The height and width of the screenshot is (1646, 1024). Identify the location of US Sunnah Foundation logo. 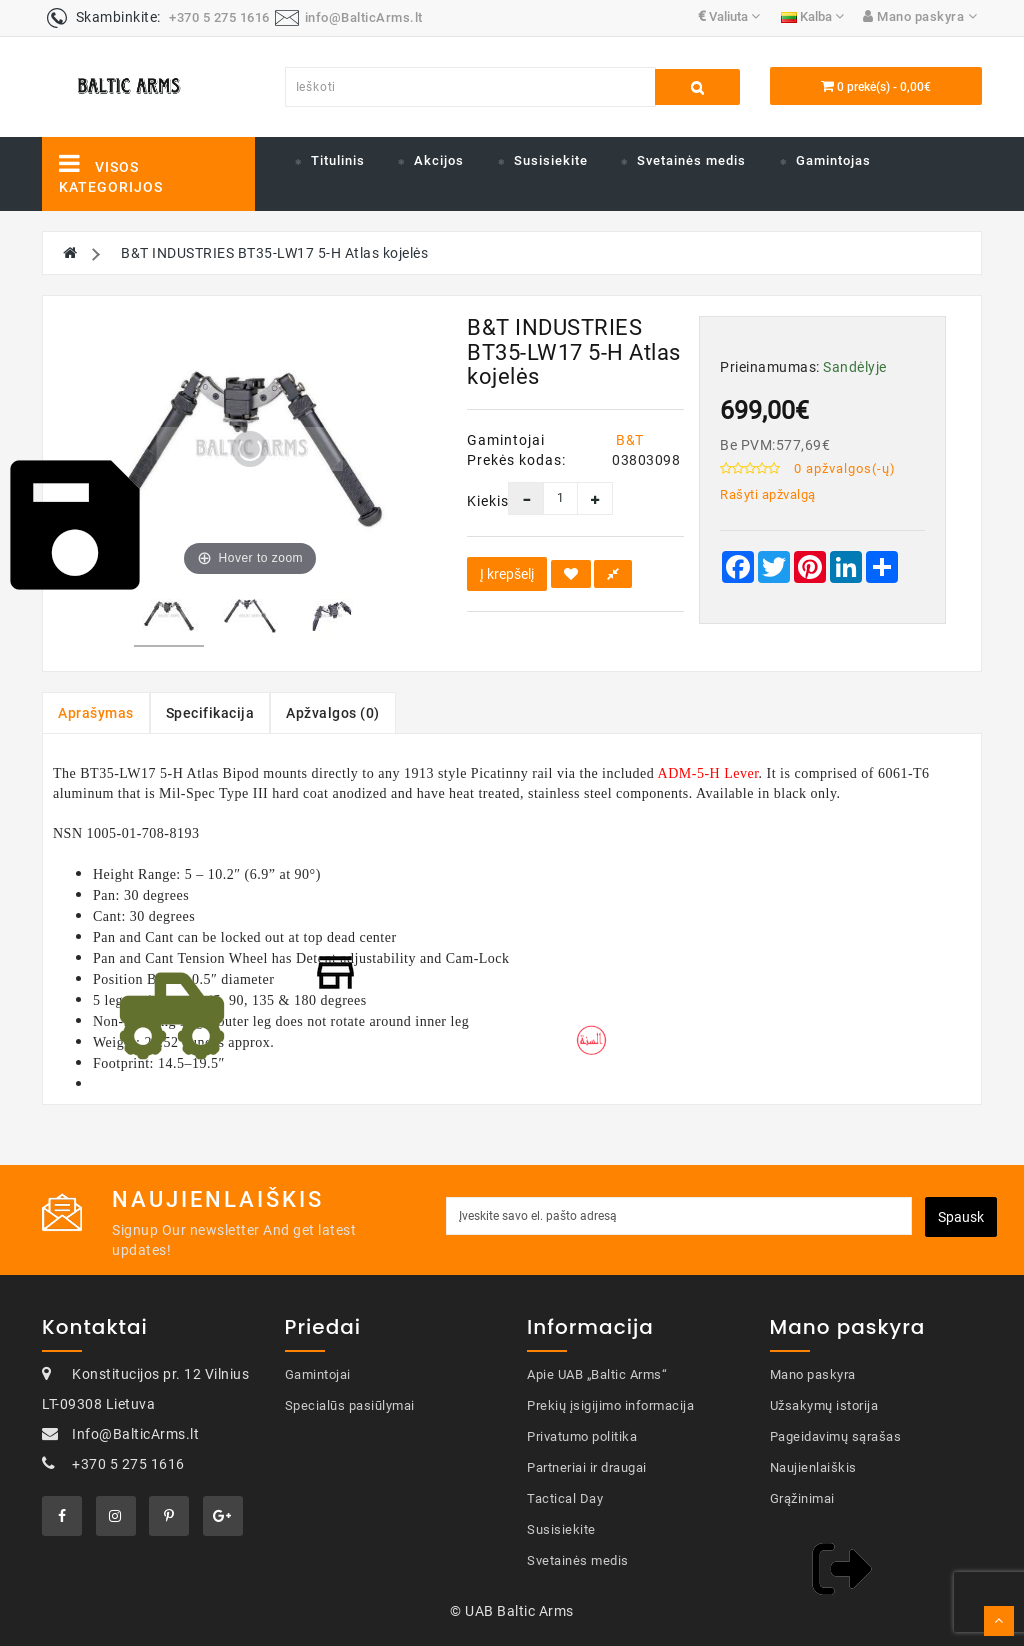
(591, 1039).